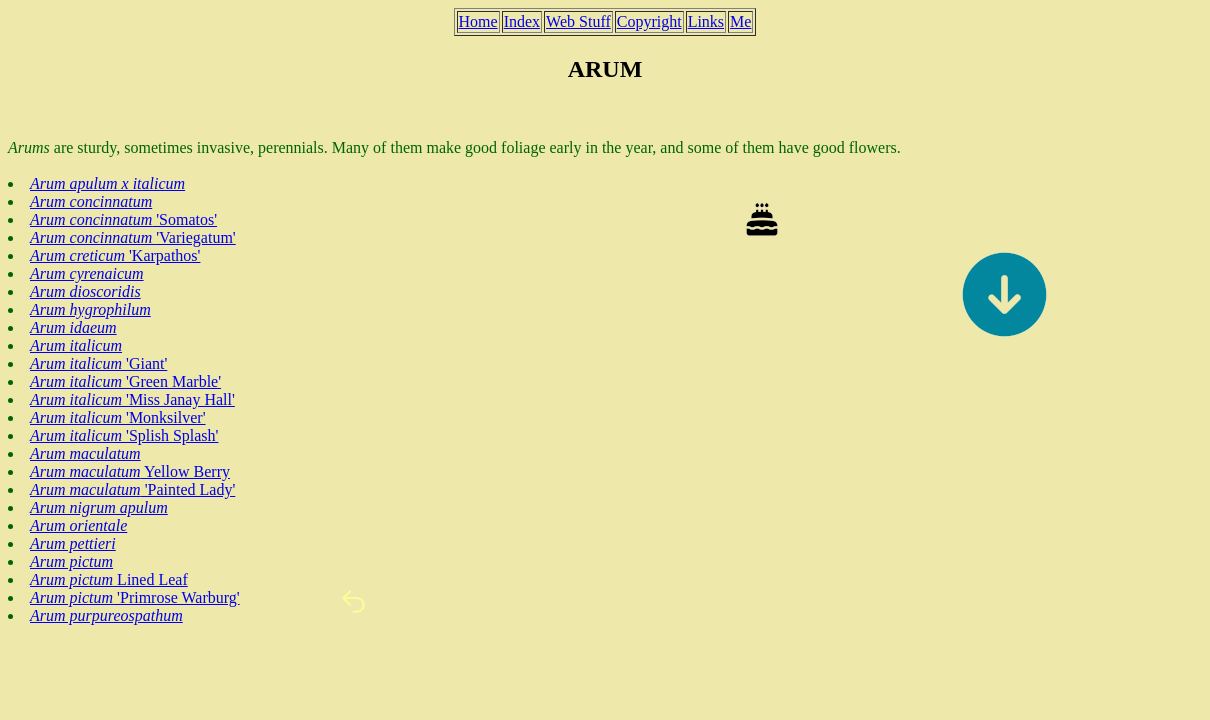 The image size is (1210, 720). I want to click on download file or content, so click(1004, 294).